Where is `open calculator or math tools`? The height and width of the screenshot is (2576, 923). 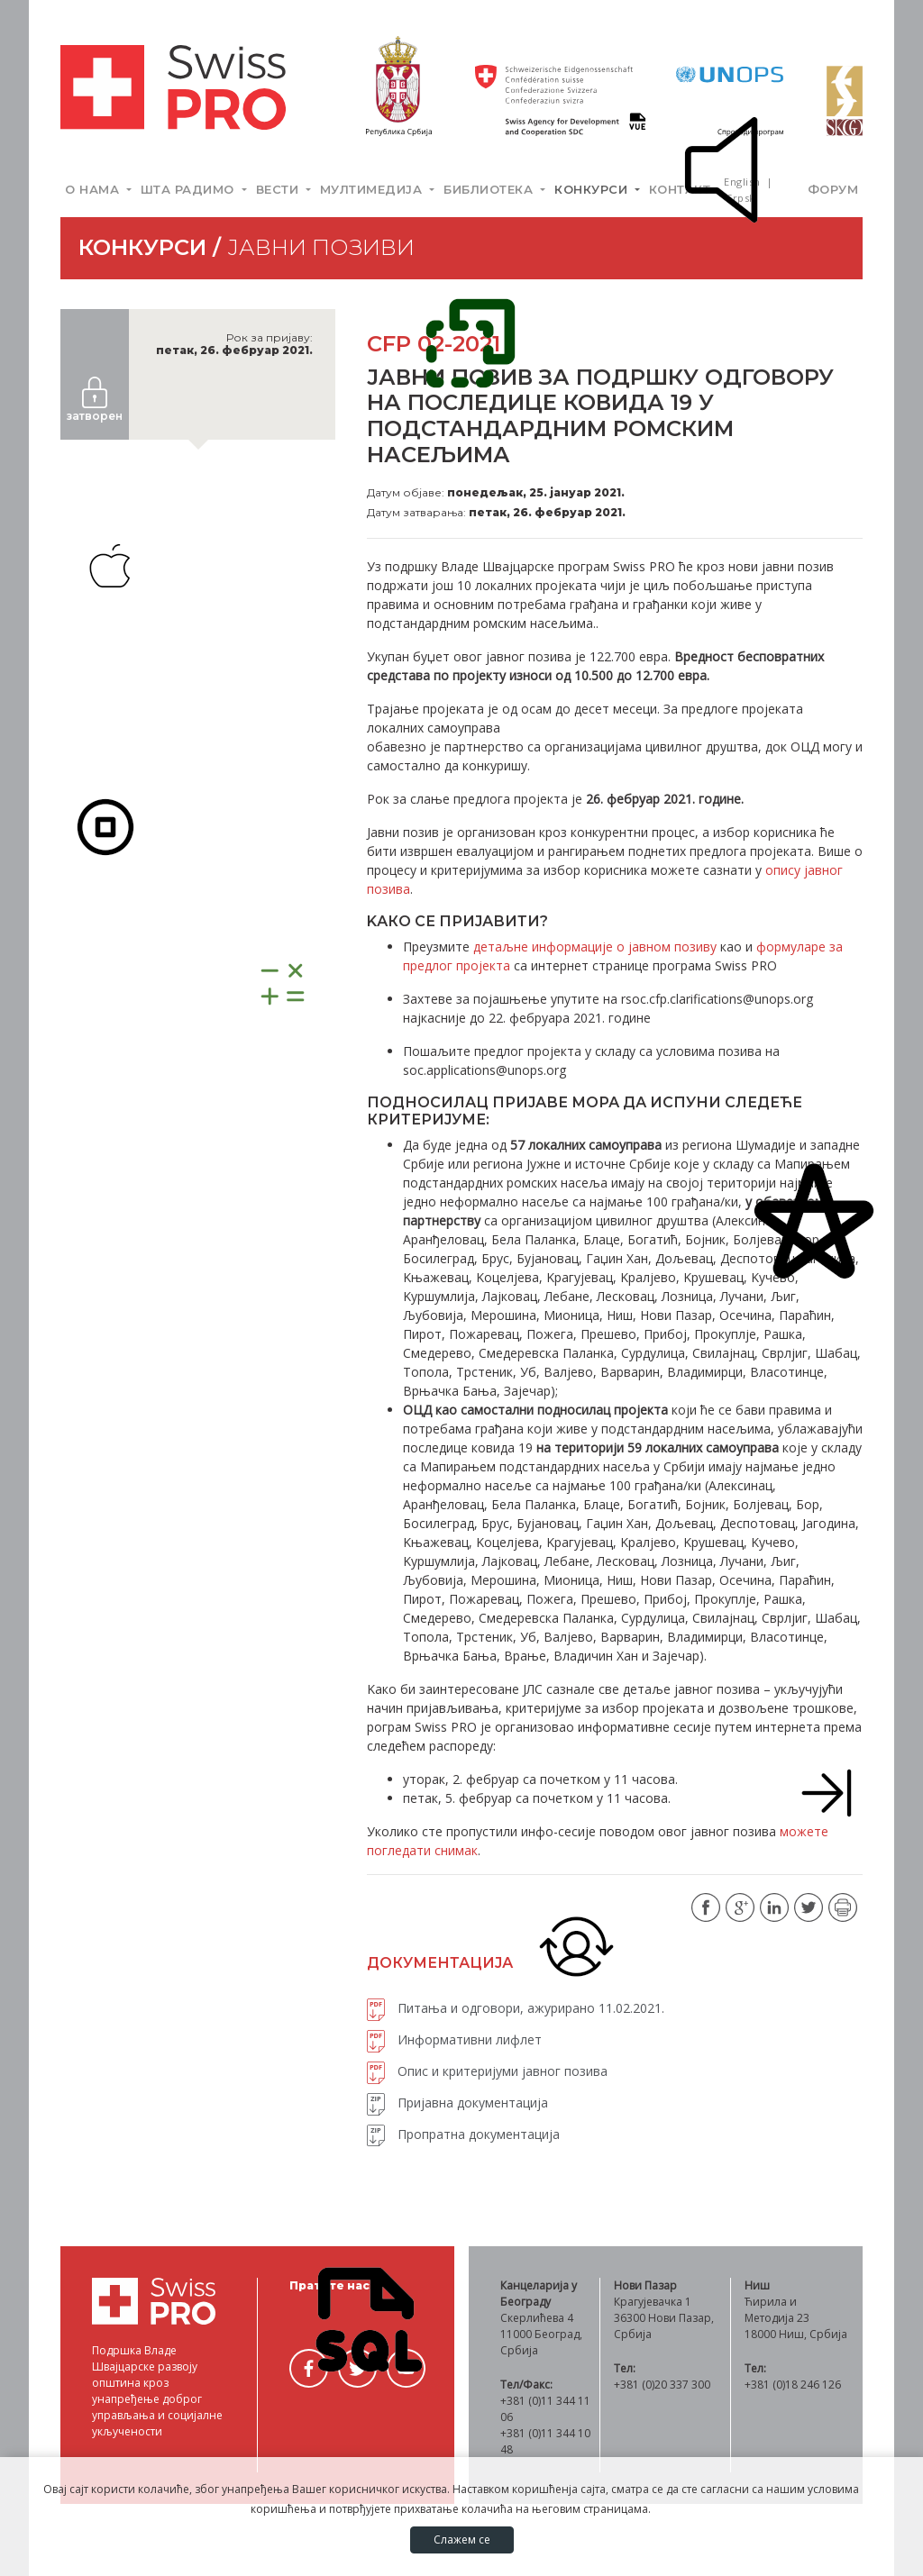 open calculator or math tools is located at coordinates (282, 983).